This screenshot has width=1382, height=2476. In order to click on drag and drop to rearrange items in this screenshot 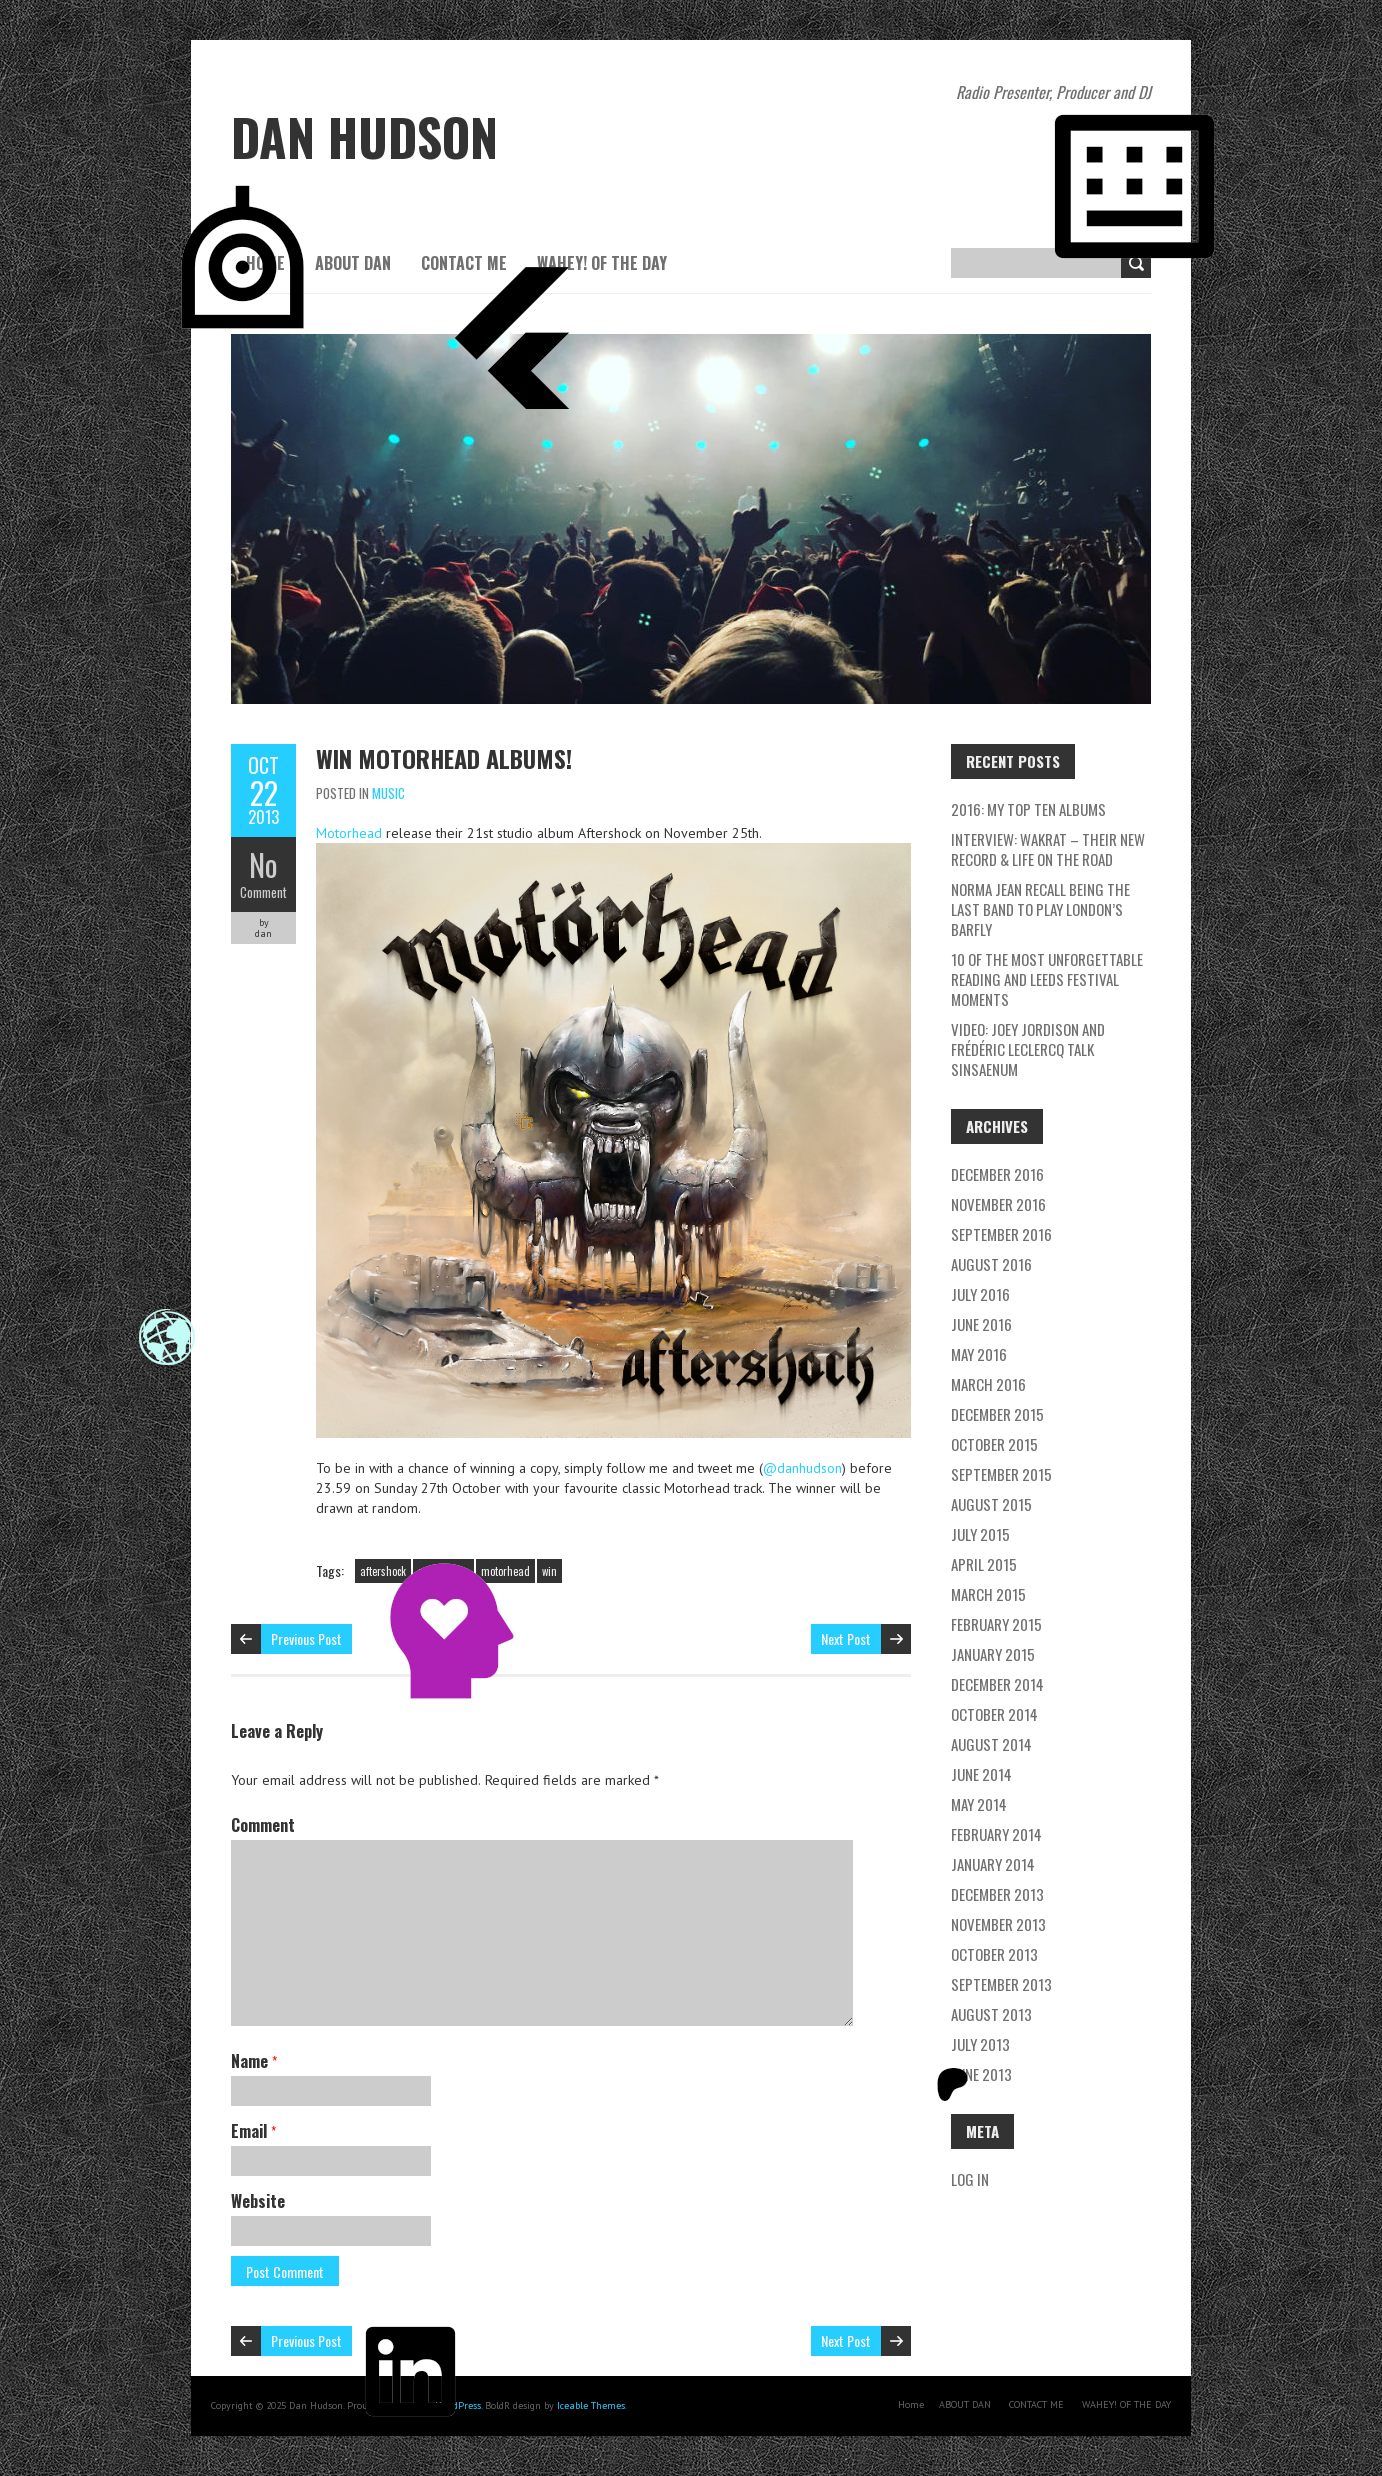, I will do `click(524, 1121)`.